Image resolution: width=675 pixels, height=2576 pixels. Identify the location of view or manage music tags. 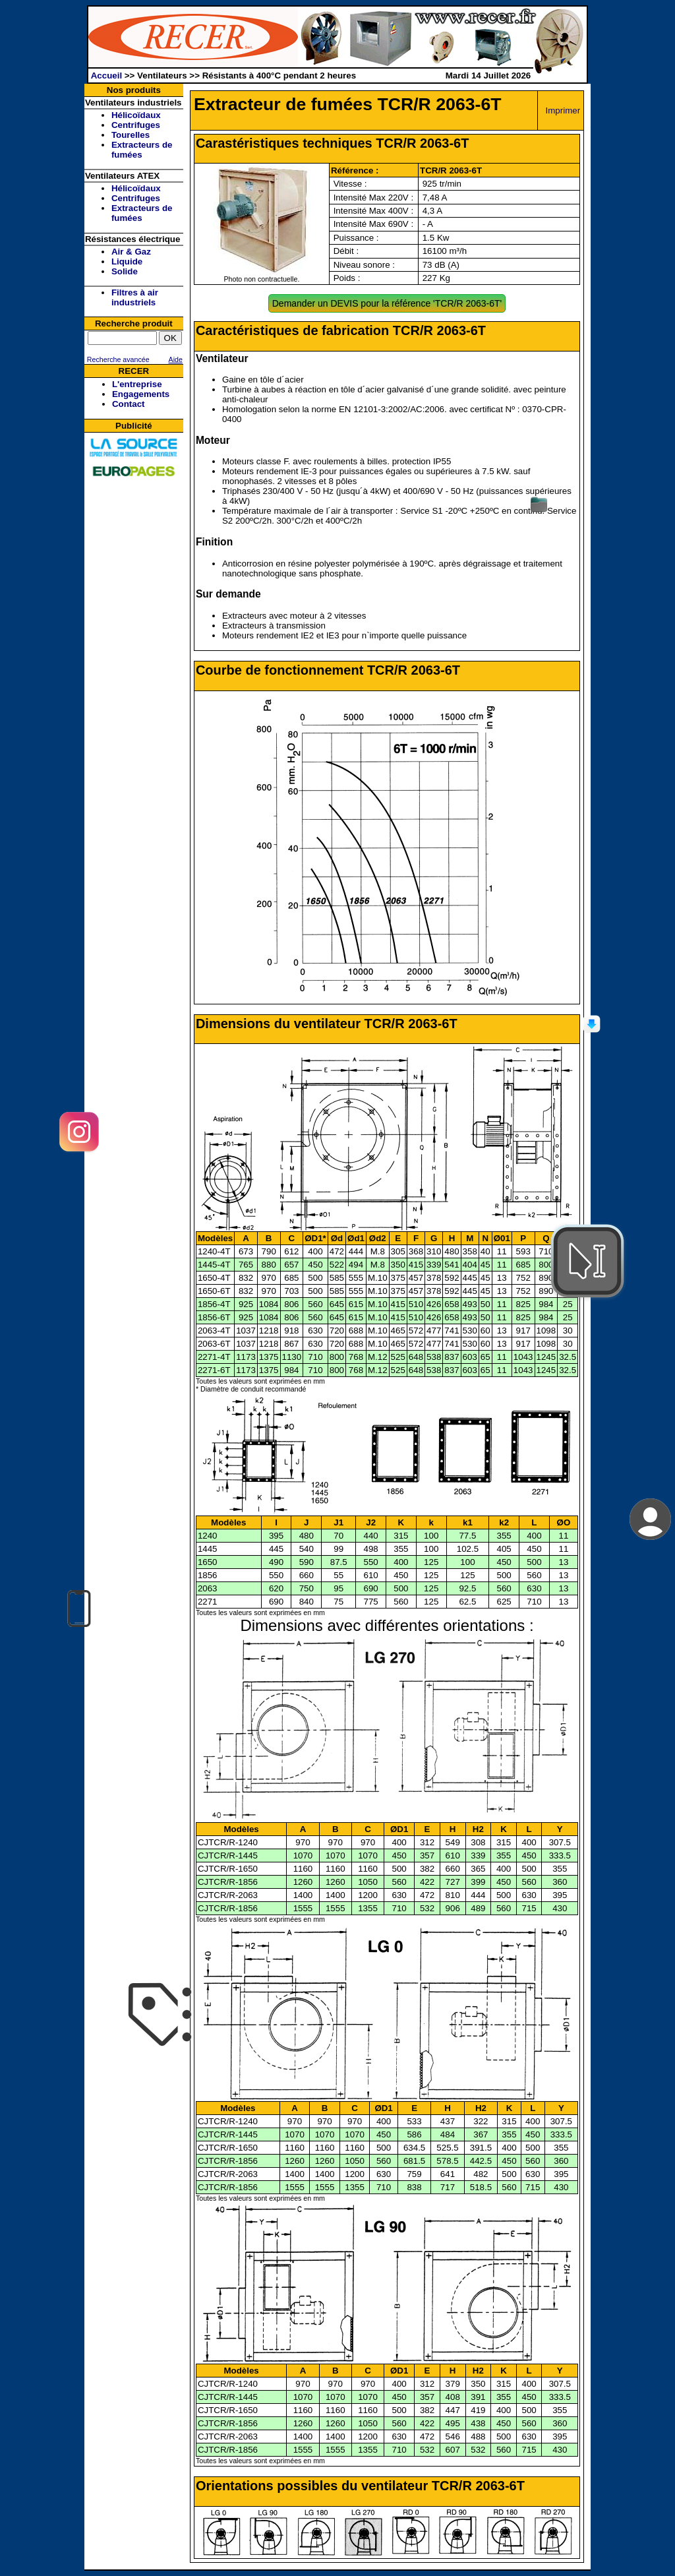
(160, 2014).